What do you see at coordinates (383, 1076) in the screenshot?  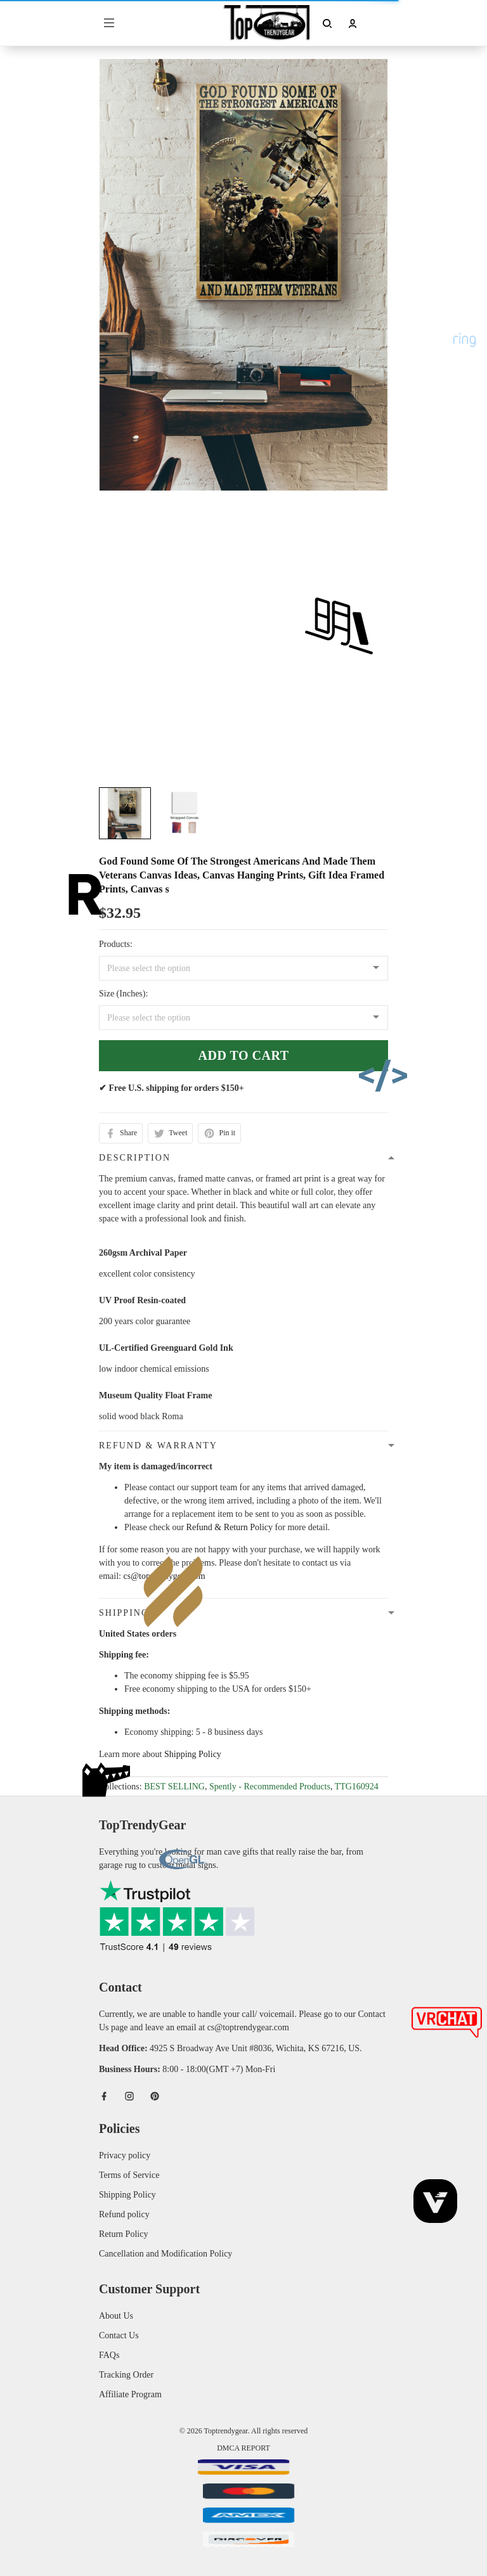 I see `htmx library or framework logo` at bounding box center [383, 1076].